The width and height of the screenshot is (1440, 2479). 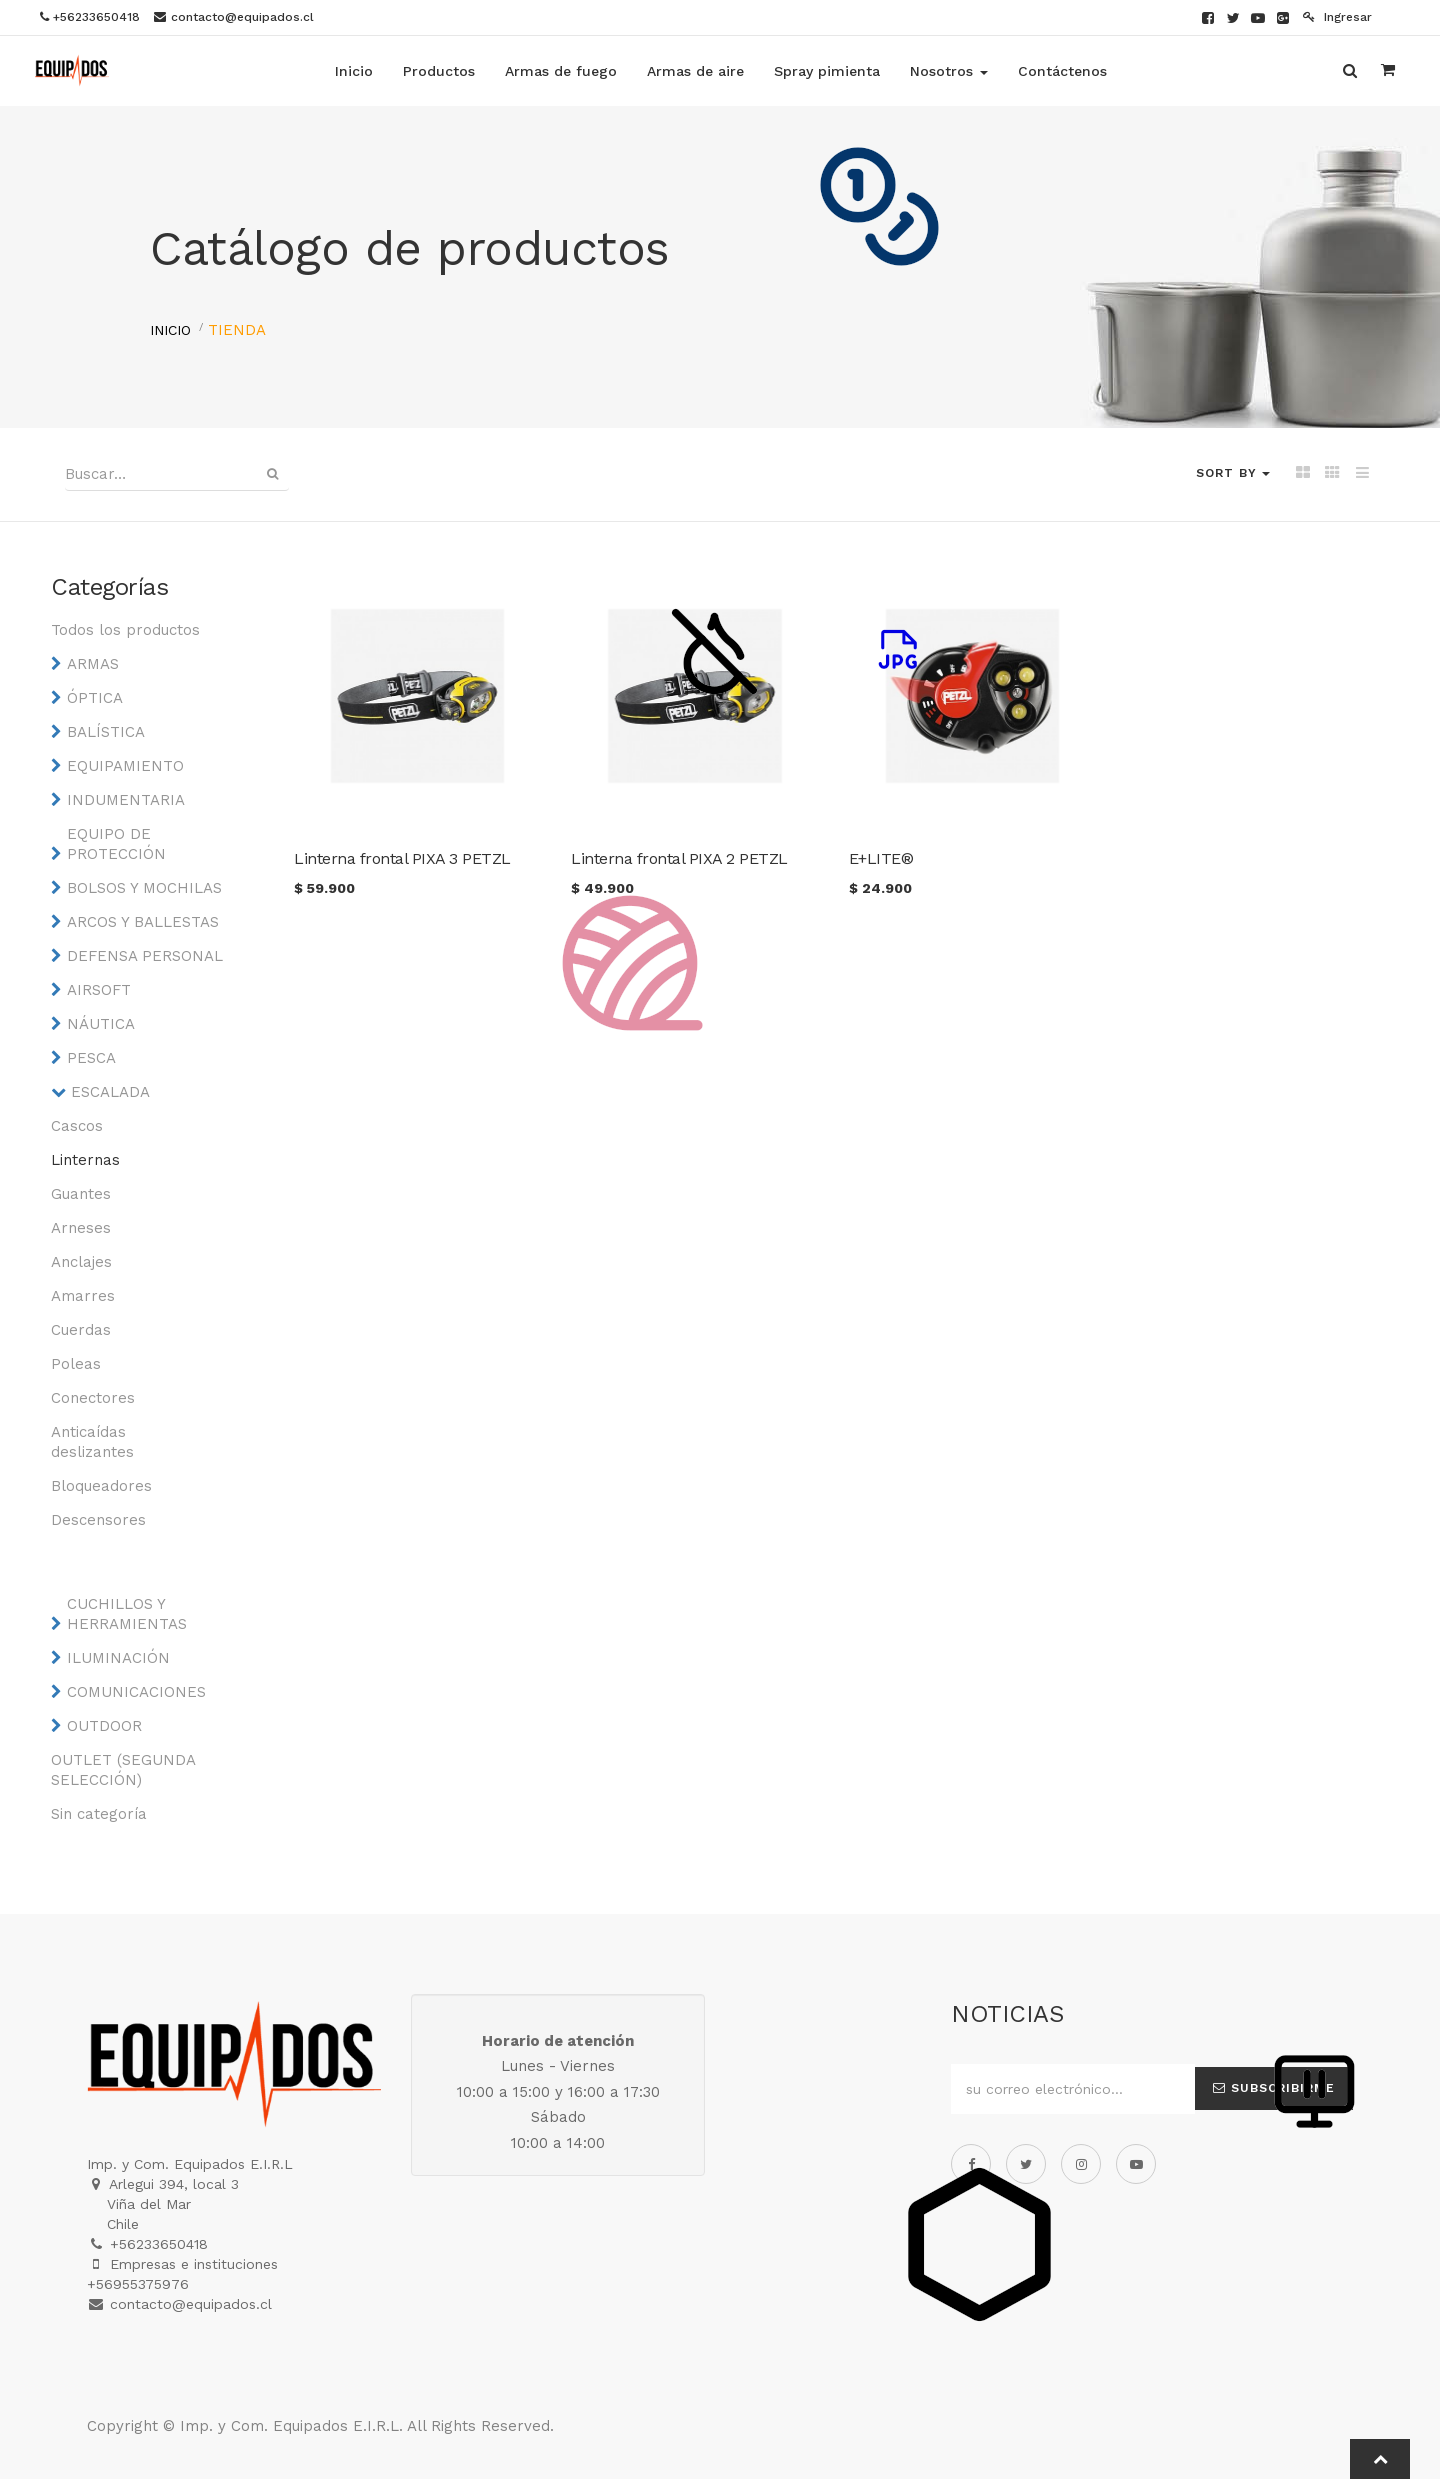 I want to click on view or open a JPG image file, so click(x=899, y=651).